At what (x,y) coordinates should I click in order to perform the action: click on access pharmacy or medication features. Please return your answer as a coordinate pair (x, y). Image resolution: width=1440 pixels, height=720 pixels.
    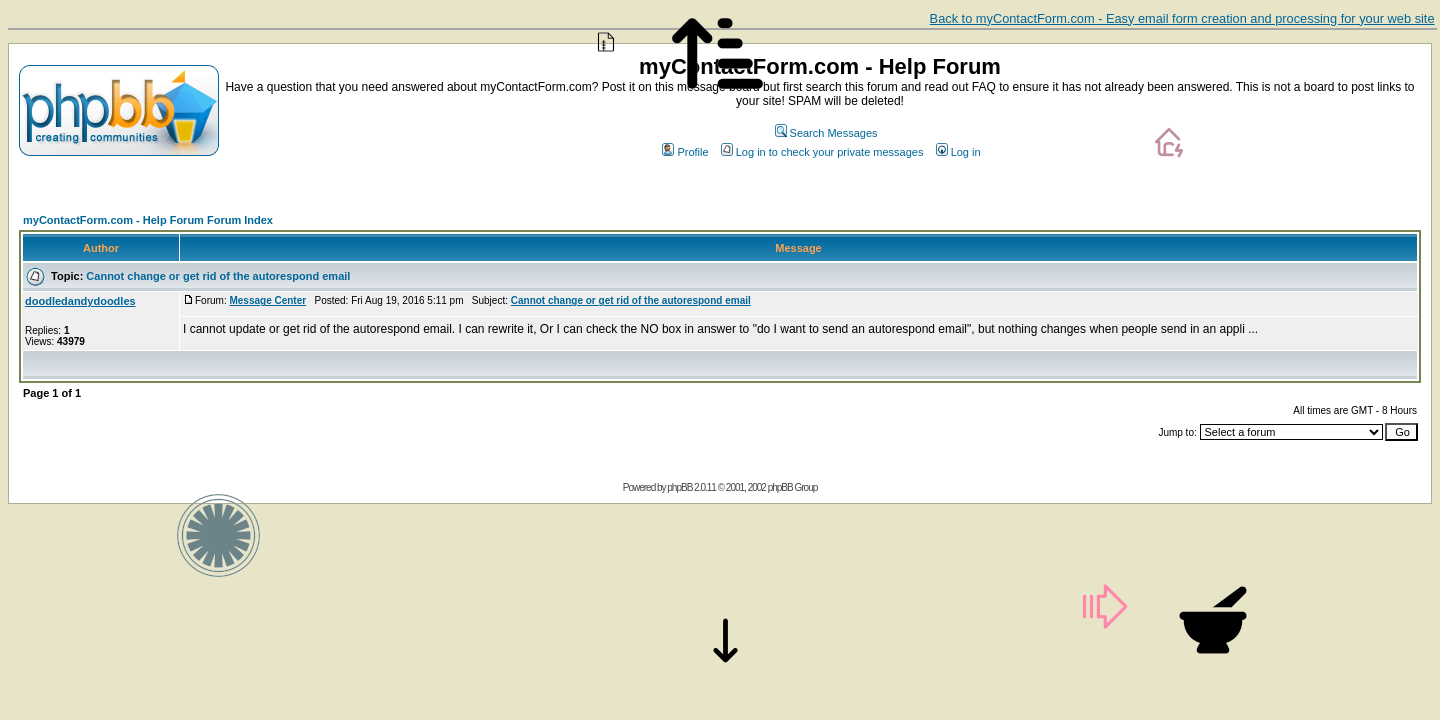
    Looking at the image, I should click on (1213, 620).